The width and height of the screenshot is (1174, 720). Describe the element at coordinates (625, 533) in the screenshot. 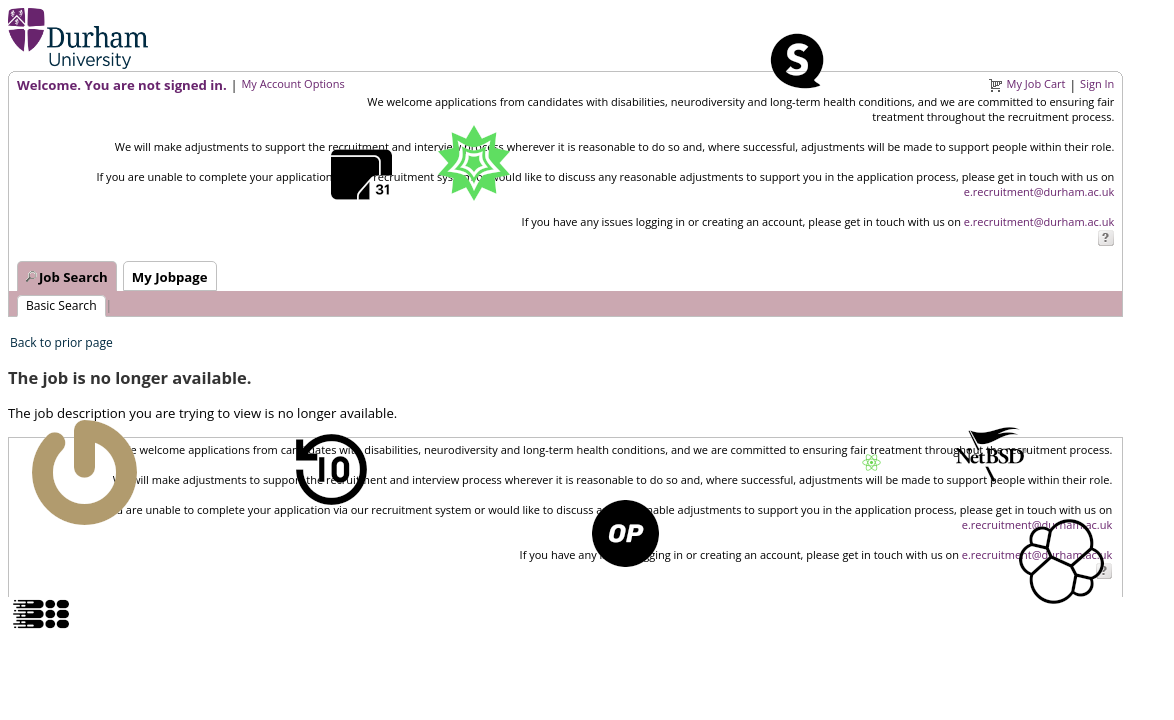

I see `optimism blockchain network logo` at that location.